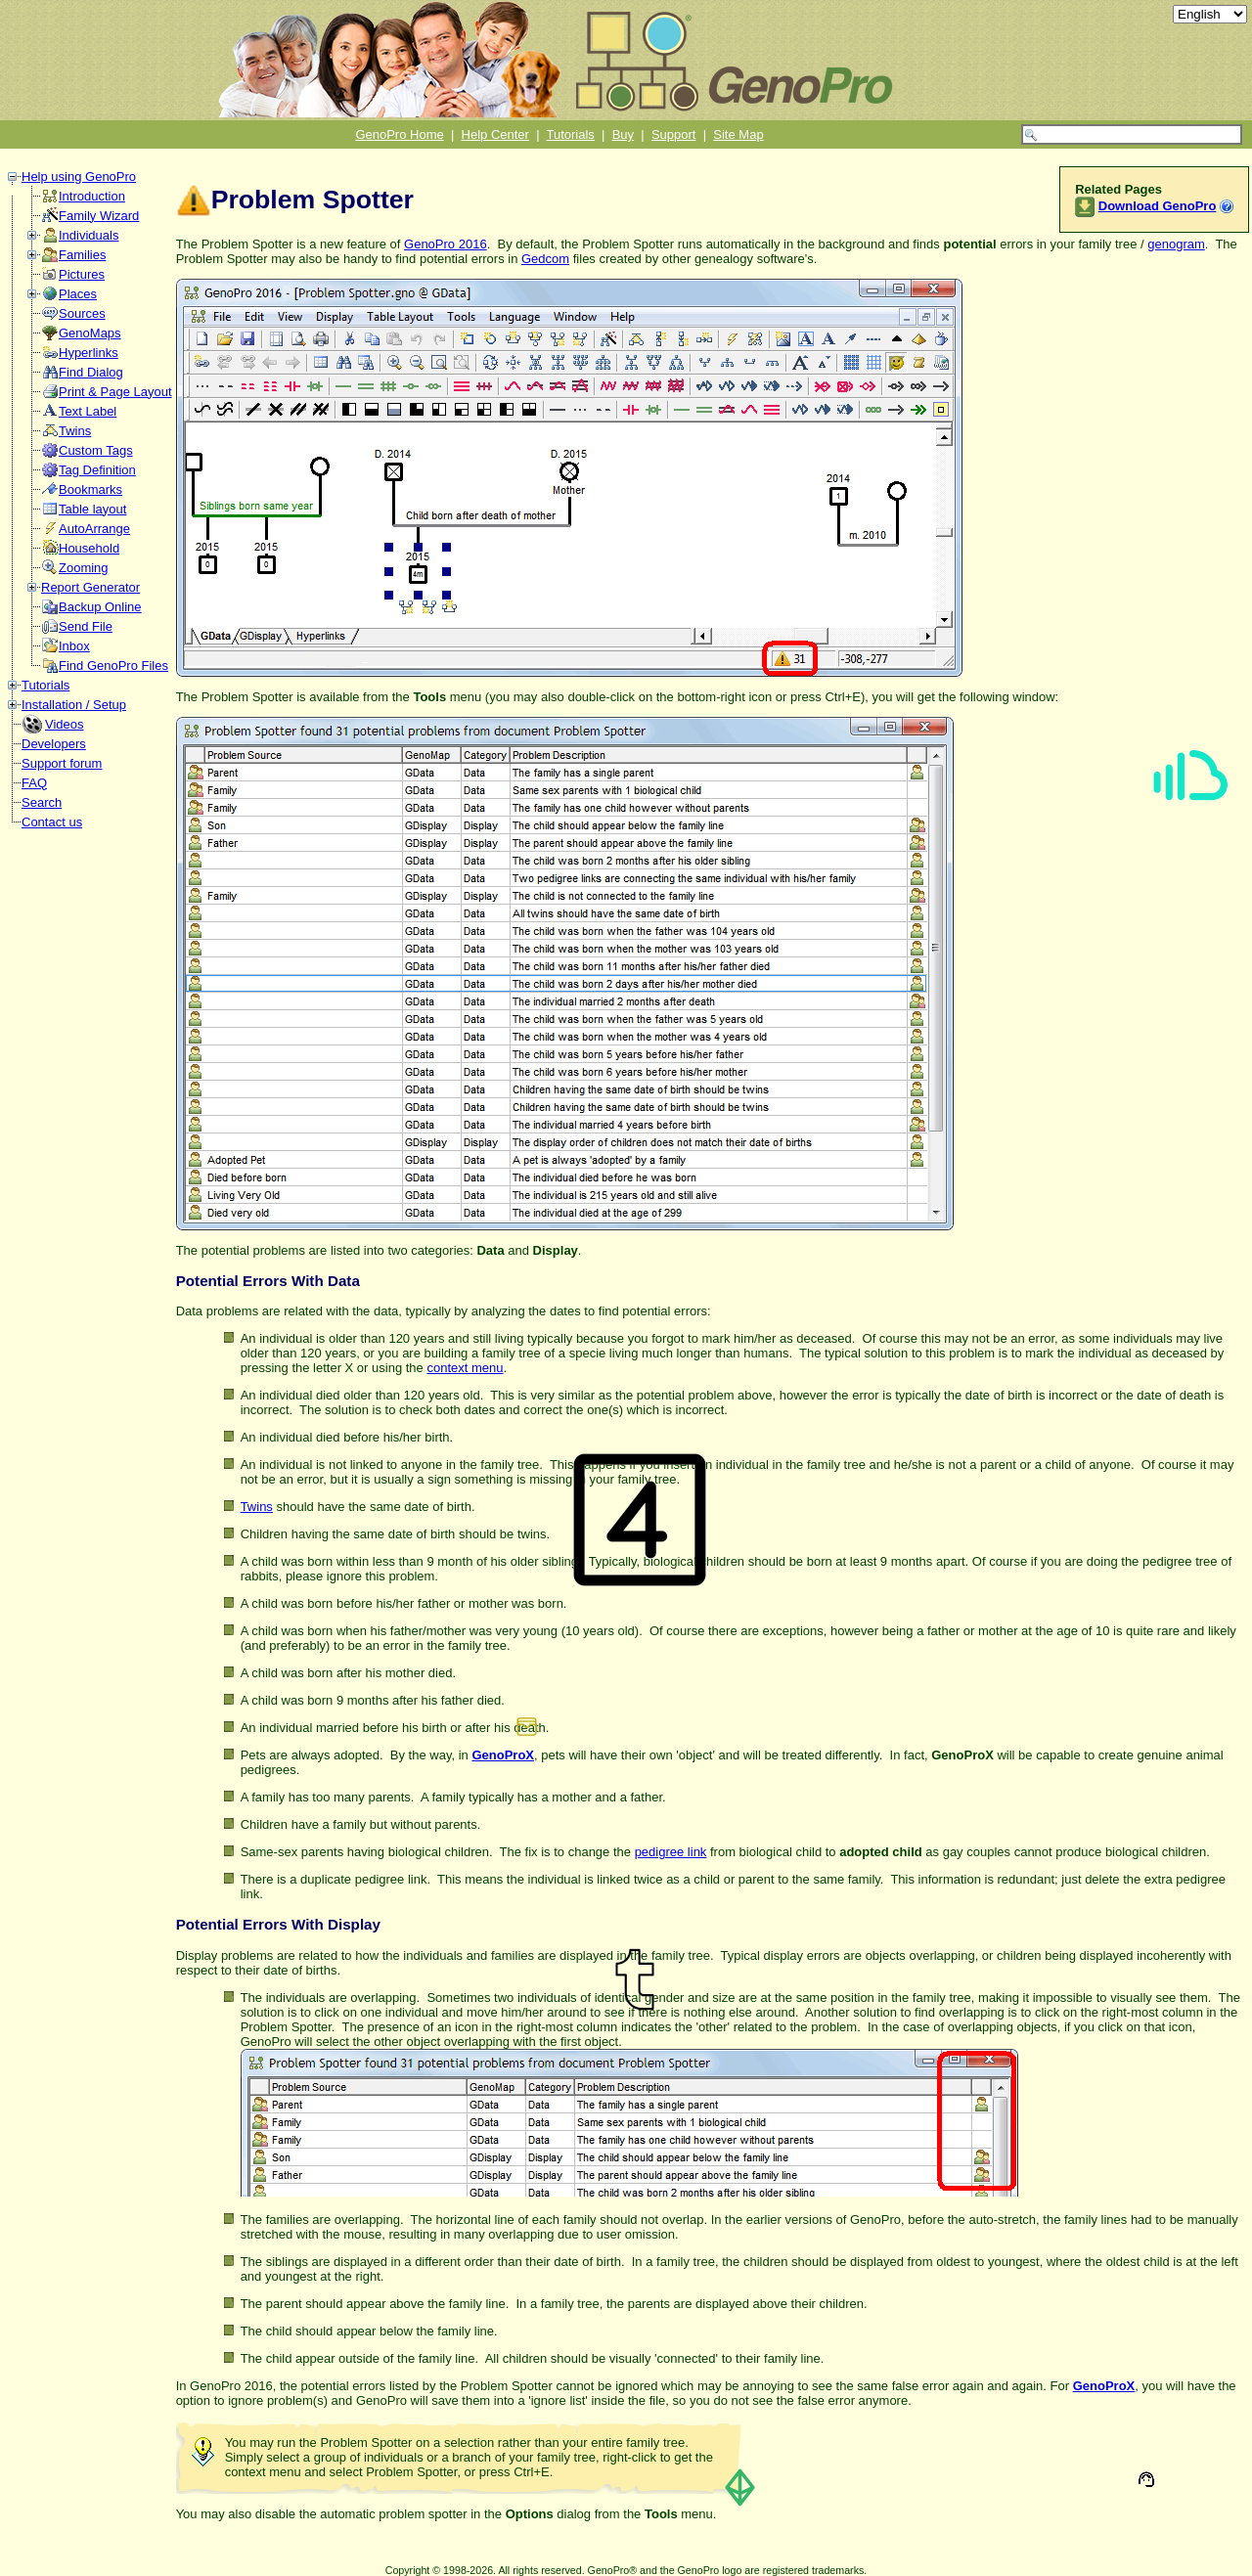  I want to click on select or input the number four, so click(640, 1520).